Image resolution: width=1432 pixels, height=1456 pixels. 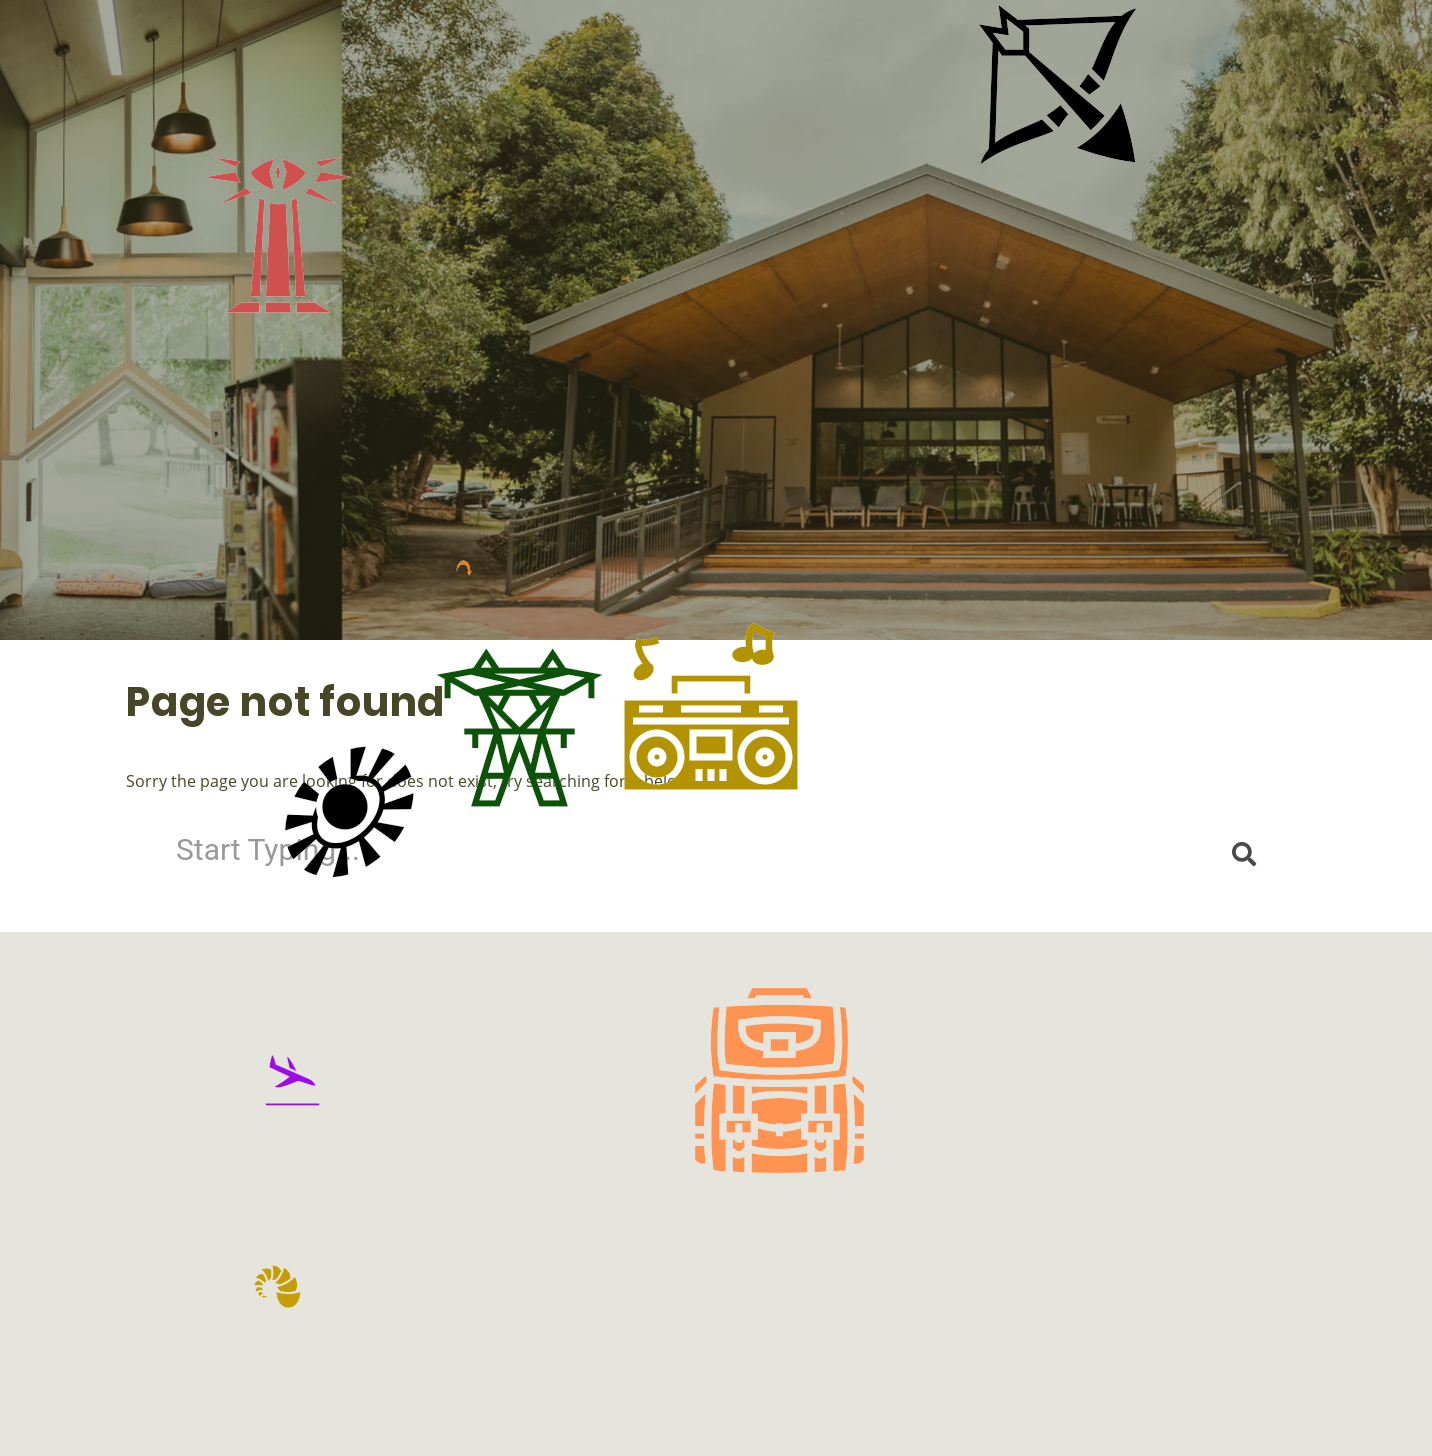 What do you see at coordinates (464, 568) in the screenshot?
I see `perform a dunk or slam action in a game` at bounding box center [464, 568].